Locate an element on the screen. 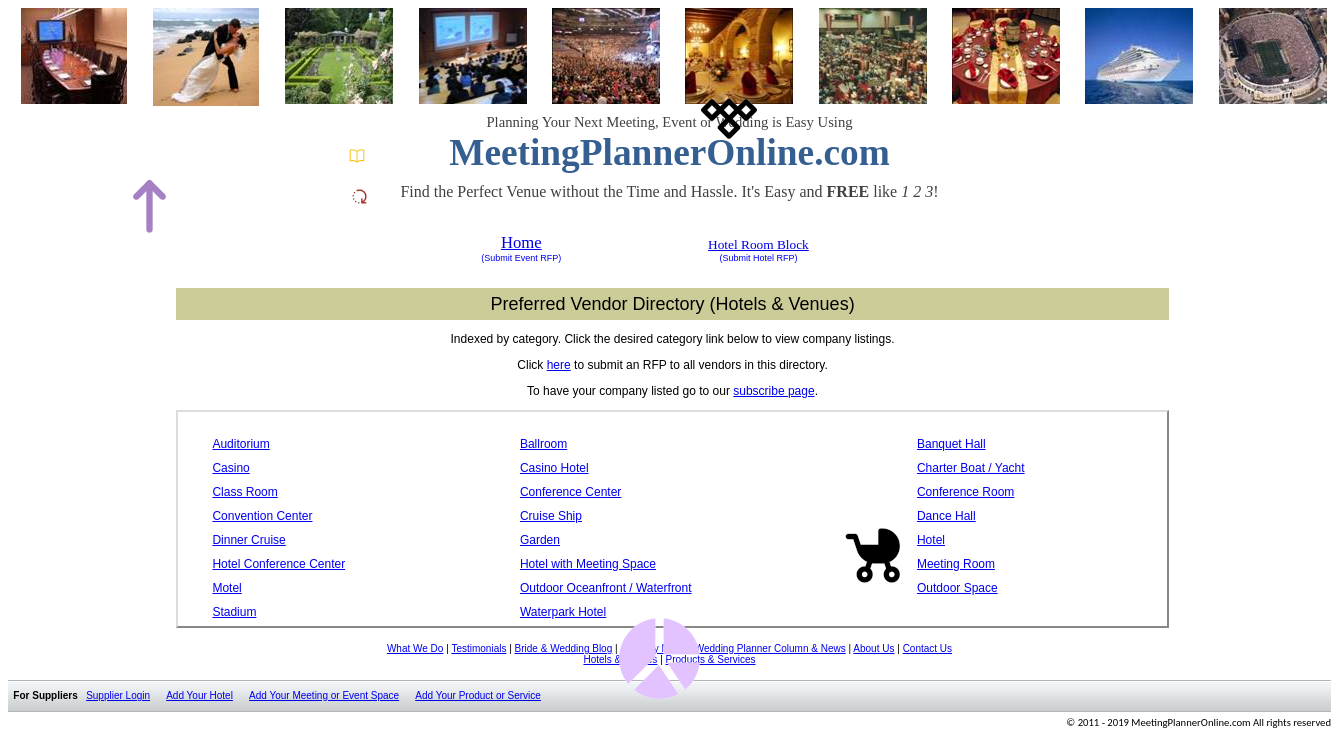  open reading mode or e-reader is located at coordinates (357, 156).